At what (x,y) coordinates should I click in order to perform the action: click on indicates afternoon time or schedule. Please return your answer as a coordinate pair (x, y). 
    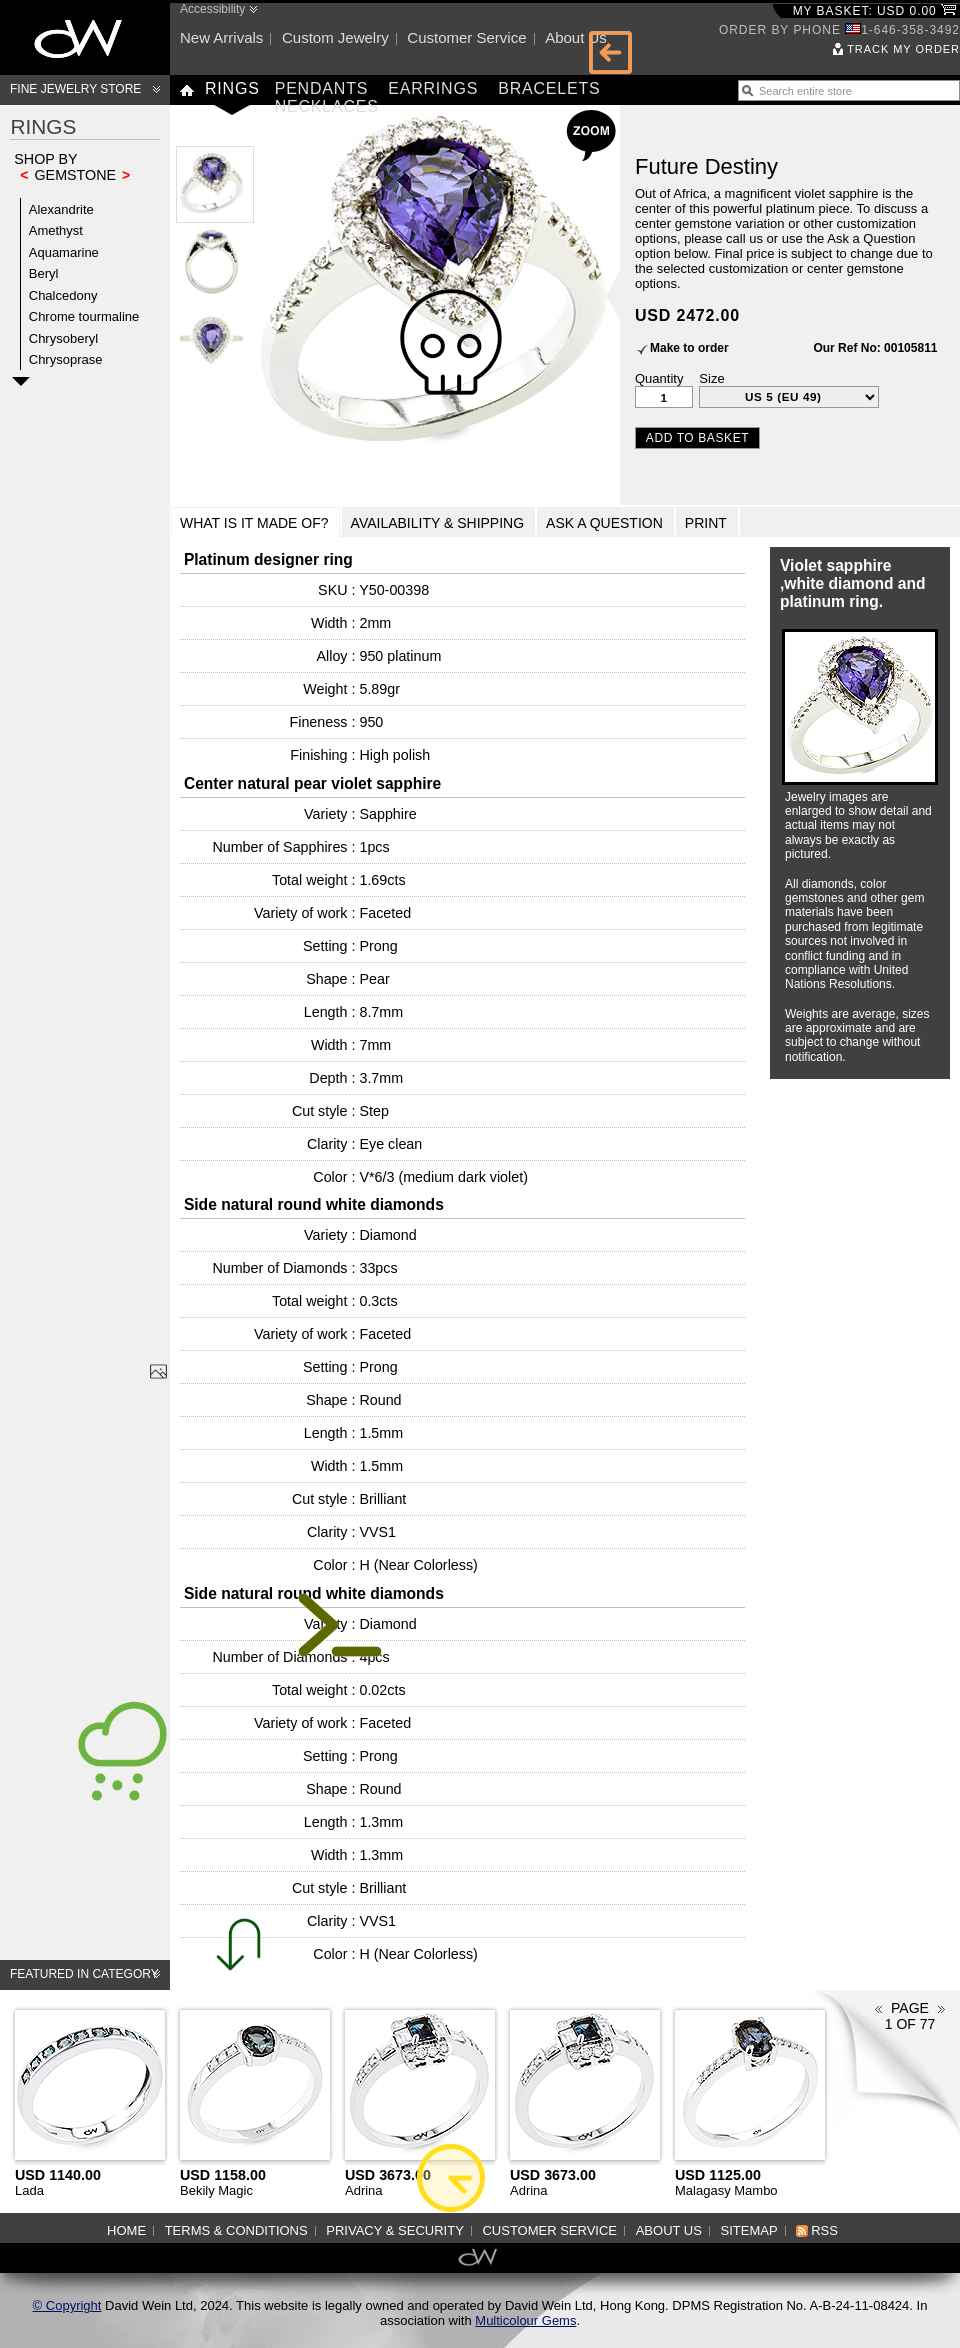
    Looking at the image, I should click on (451, 2178).